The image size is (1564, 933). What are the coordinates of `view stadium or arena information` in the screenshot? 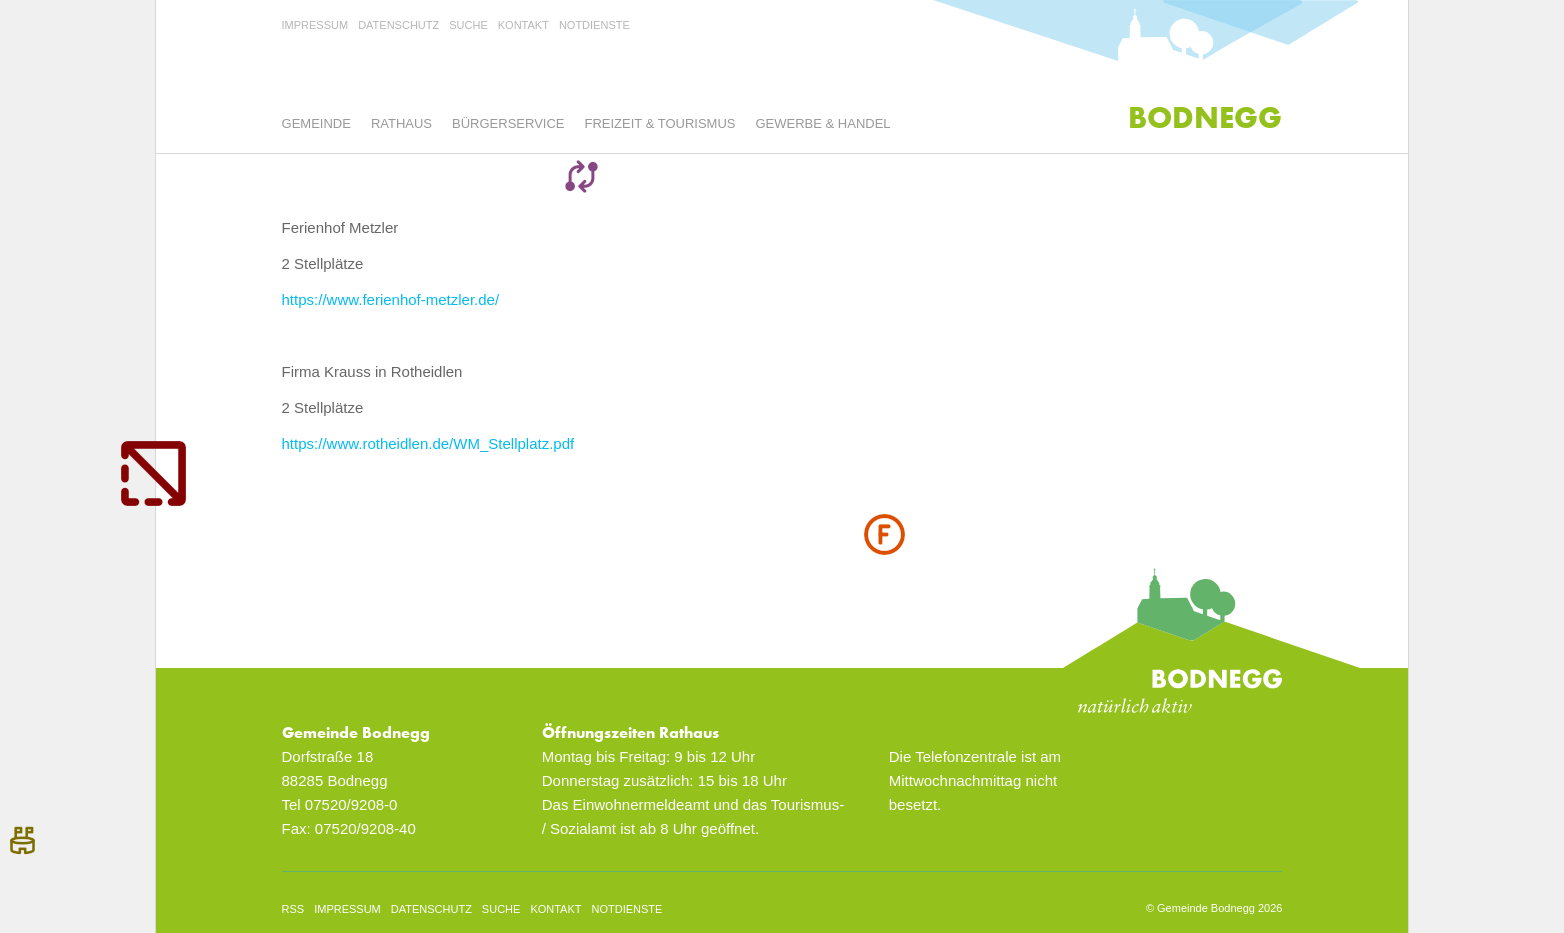 It's located at (22, 840).